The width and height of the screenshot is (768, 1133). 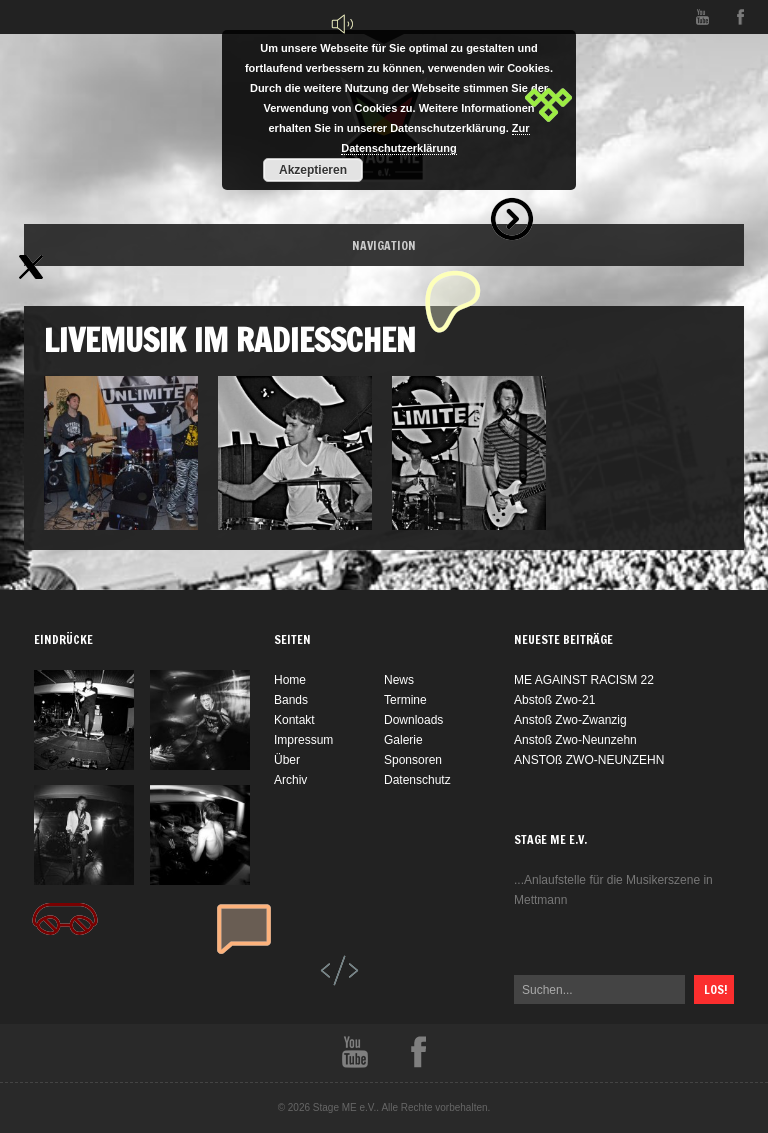 I want to click on link to patreon profile or support page, so click(x=450, y=300).